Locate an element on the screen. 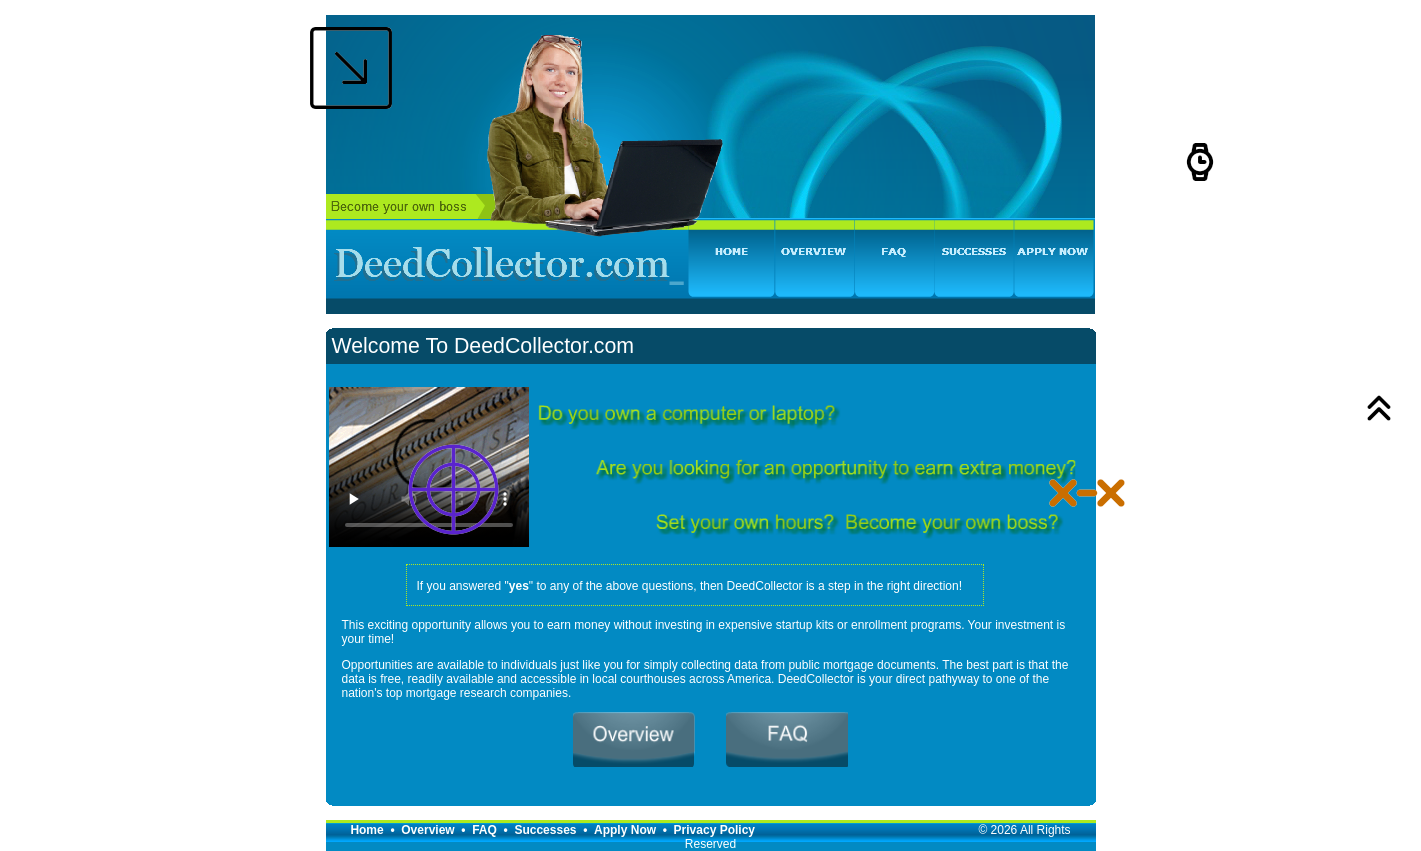  perform subtraction operation is located at coordinates (1087, 493).